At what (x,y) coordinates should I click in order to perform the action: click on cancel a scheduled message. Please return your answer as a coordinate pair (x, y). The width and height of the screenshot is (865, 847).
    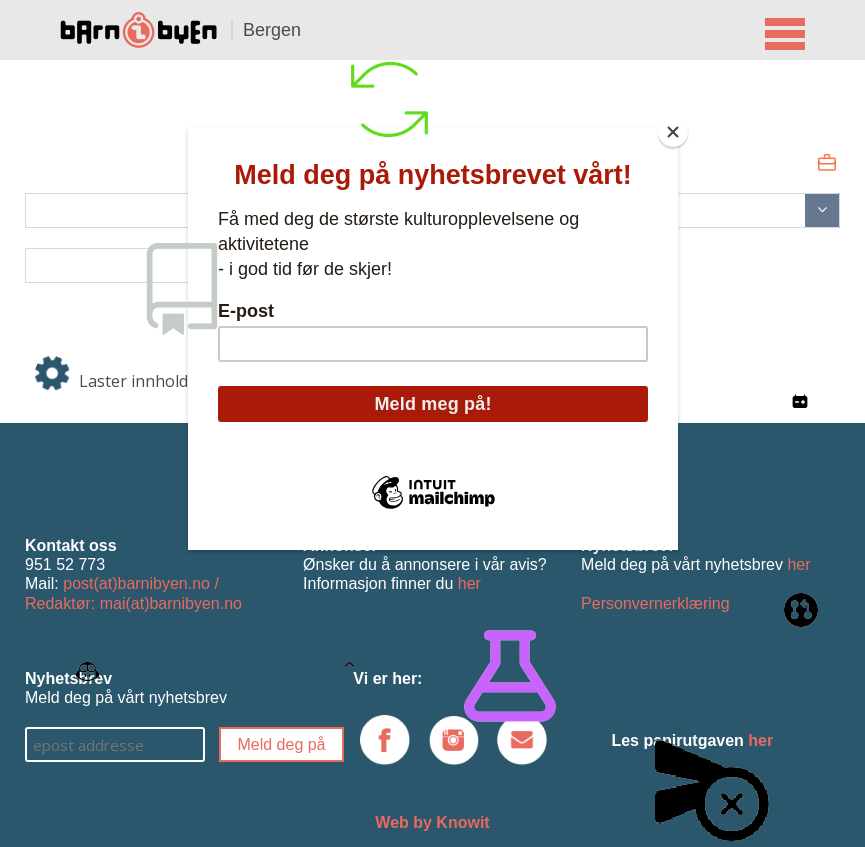
    Looking at the image, I should click on (709, 781).